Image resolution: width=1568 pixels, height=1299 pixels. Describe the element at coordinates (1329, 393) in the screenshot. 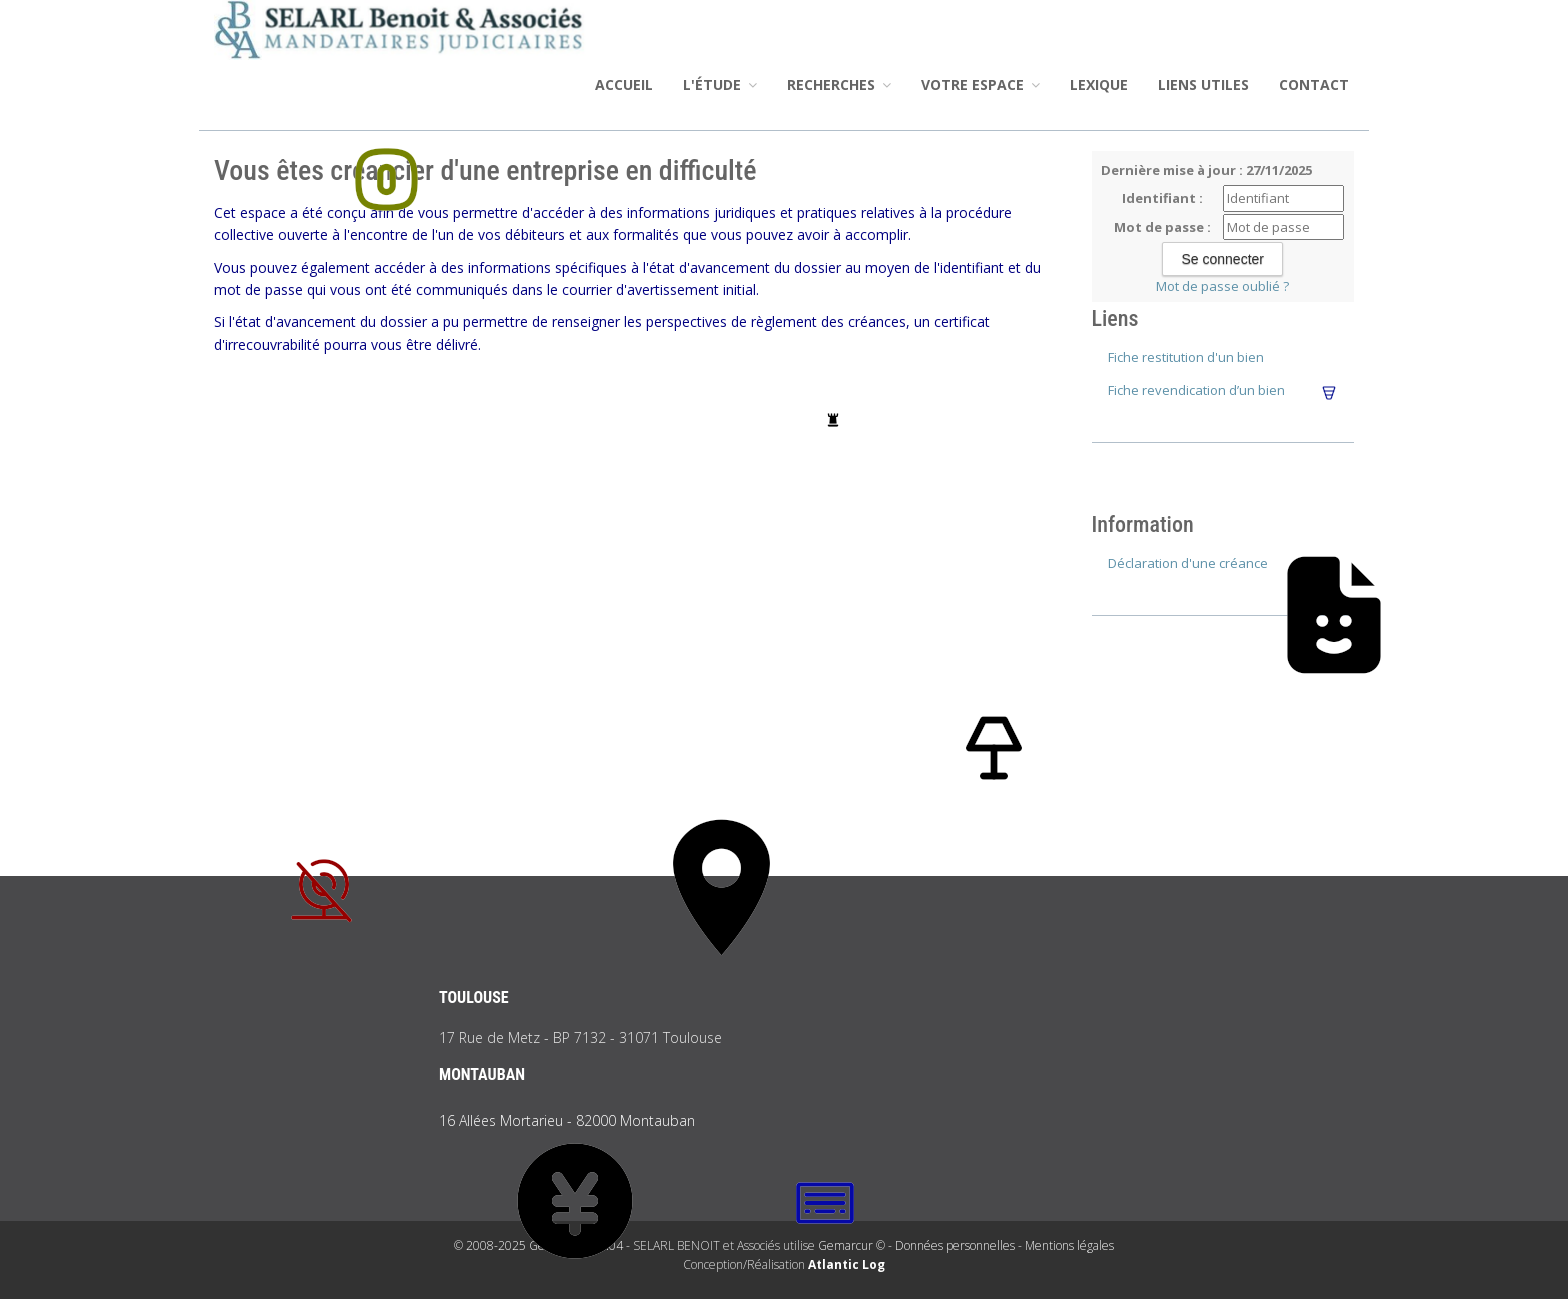

I see `view sales funnel analytics` at that location.